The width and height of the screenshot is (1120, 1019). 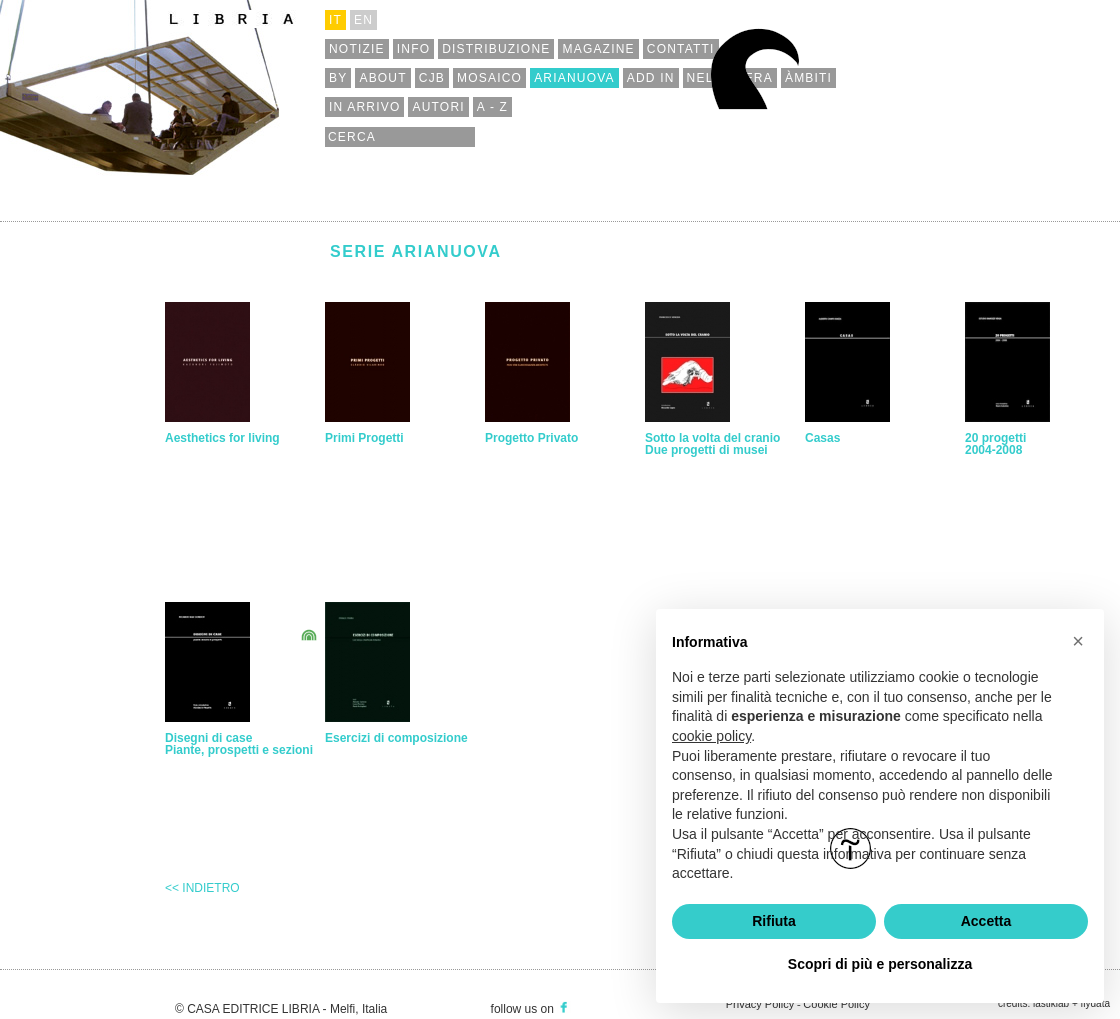 What do you see at coordinates (850, 848) in the screenshot?
I see `tilda publishing logo` at bounding box center [850, 848].